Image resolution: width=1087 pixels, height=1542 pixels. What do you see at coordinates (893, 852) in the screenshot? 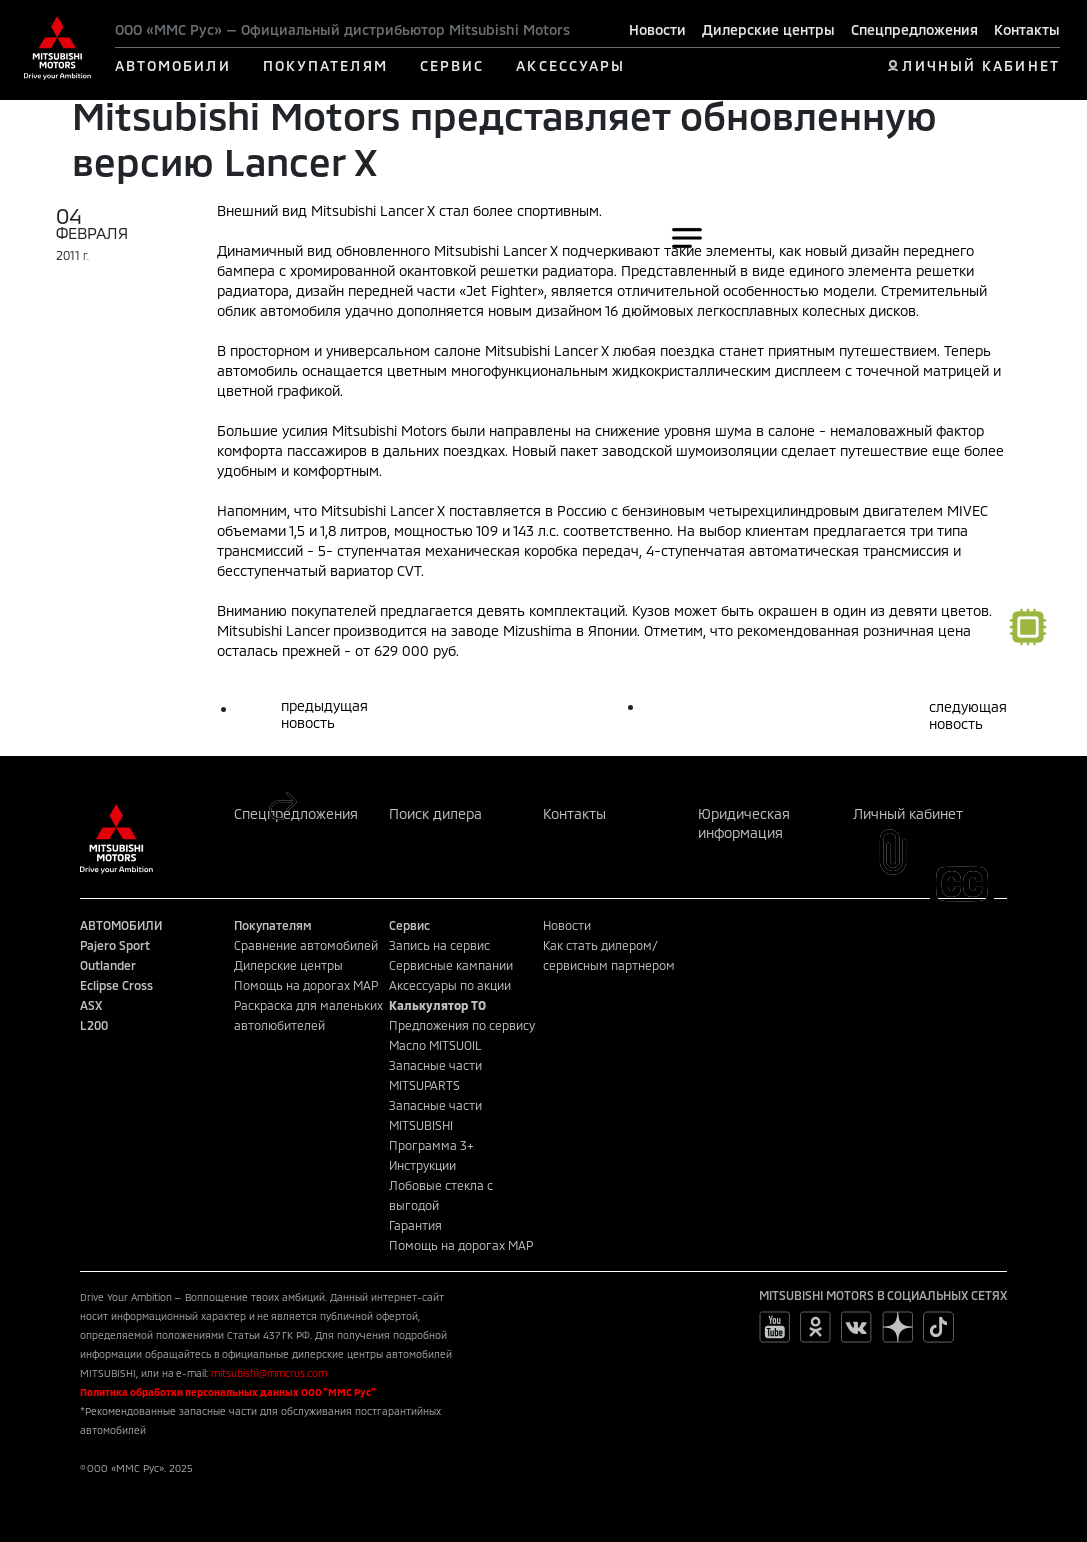
I see `attach a file to your message` at bounding box center [893, 852].